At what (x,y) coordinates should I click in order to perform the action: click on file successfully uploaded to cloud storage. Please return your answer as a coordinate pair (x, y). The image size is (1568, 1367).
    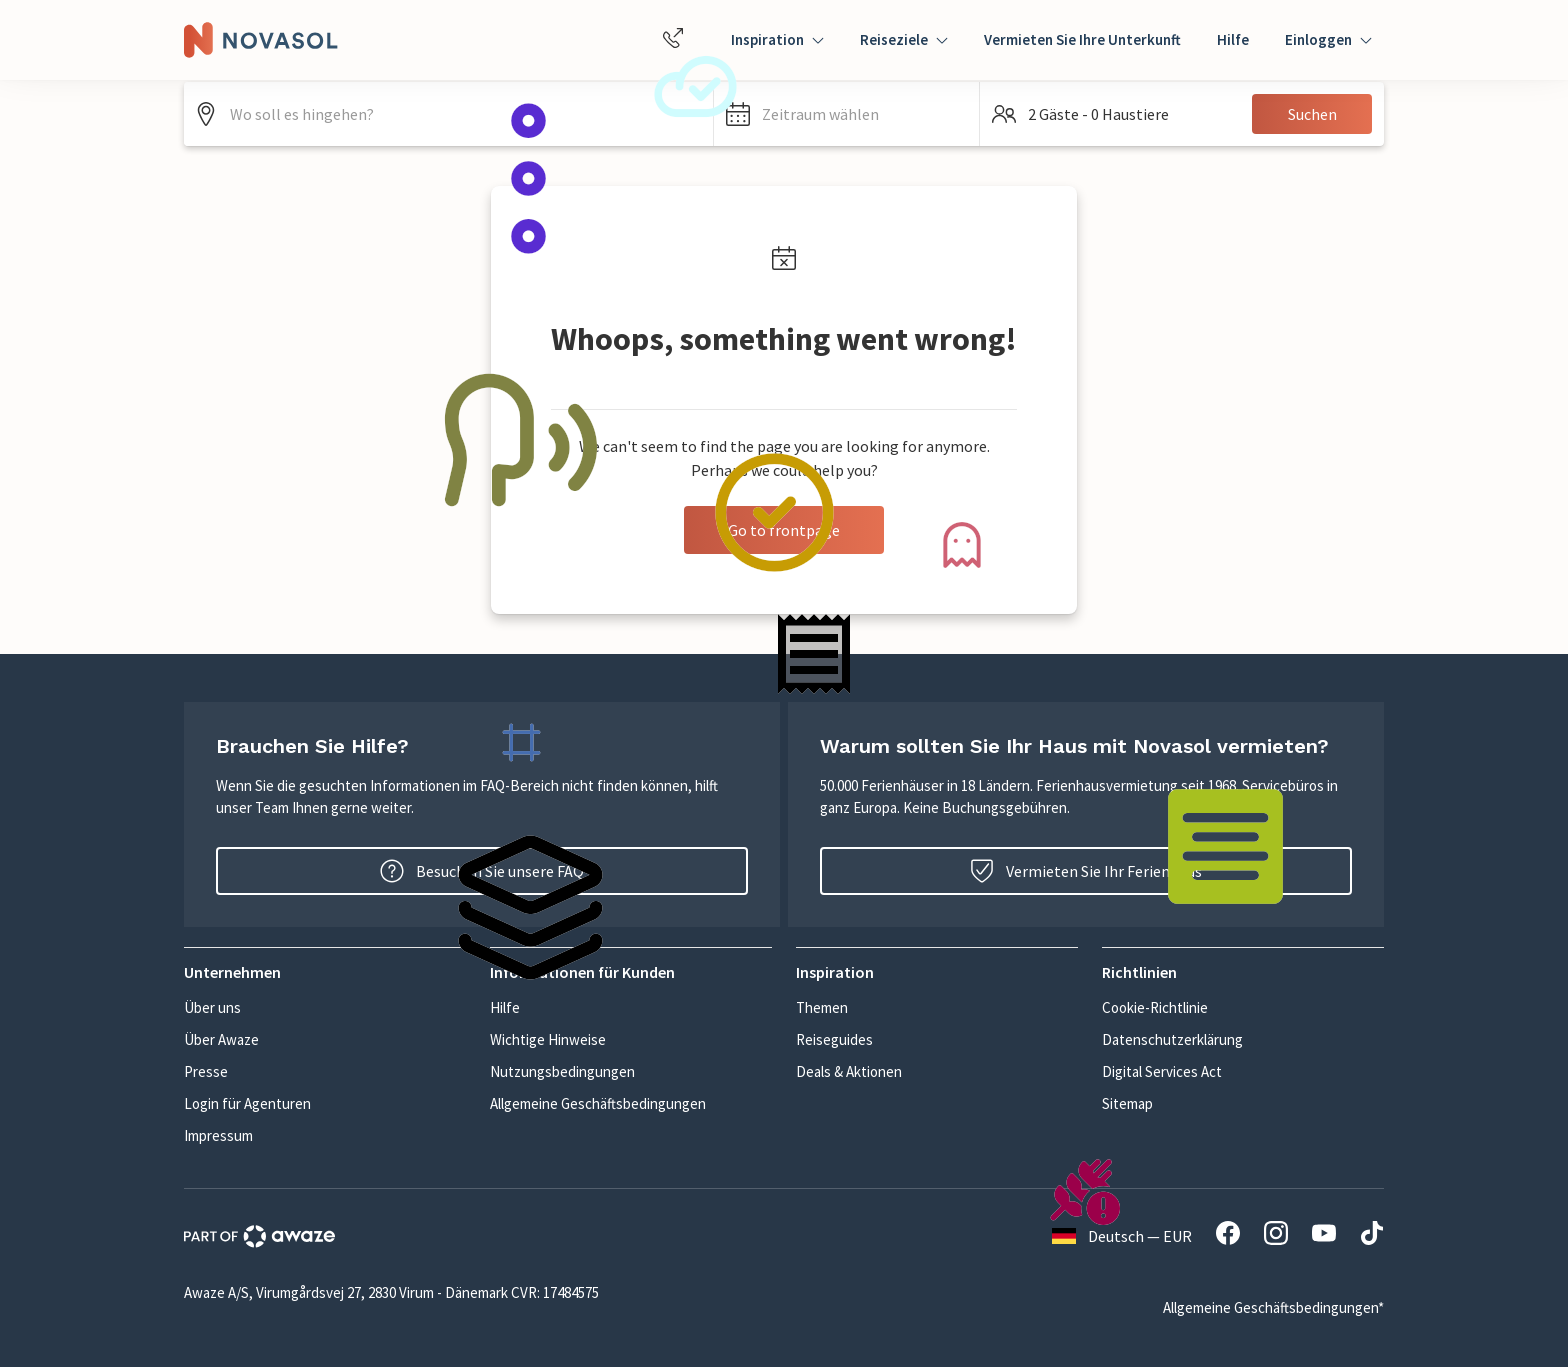
    Looking at the image, I should click on (695, 86).